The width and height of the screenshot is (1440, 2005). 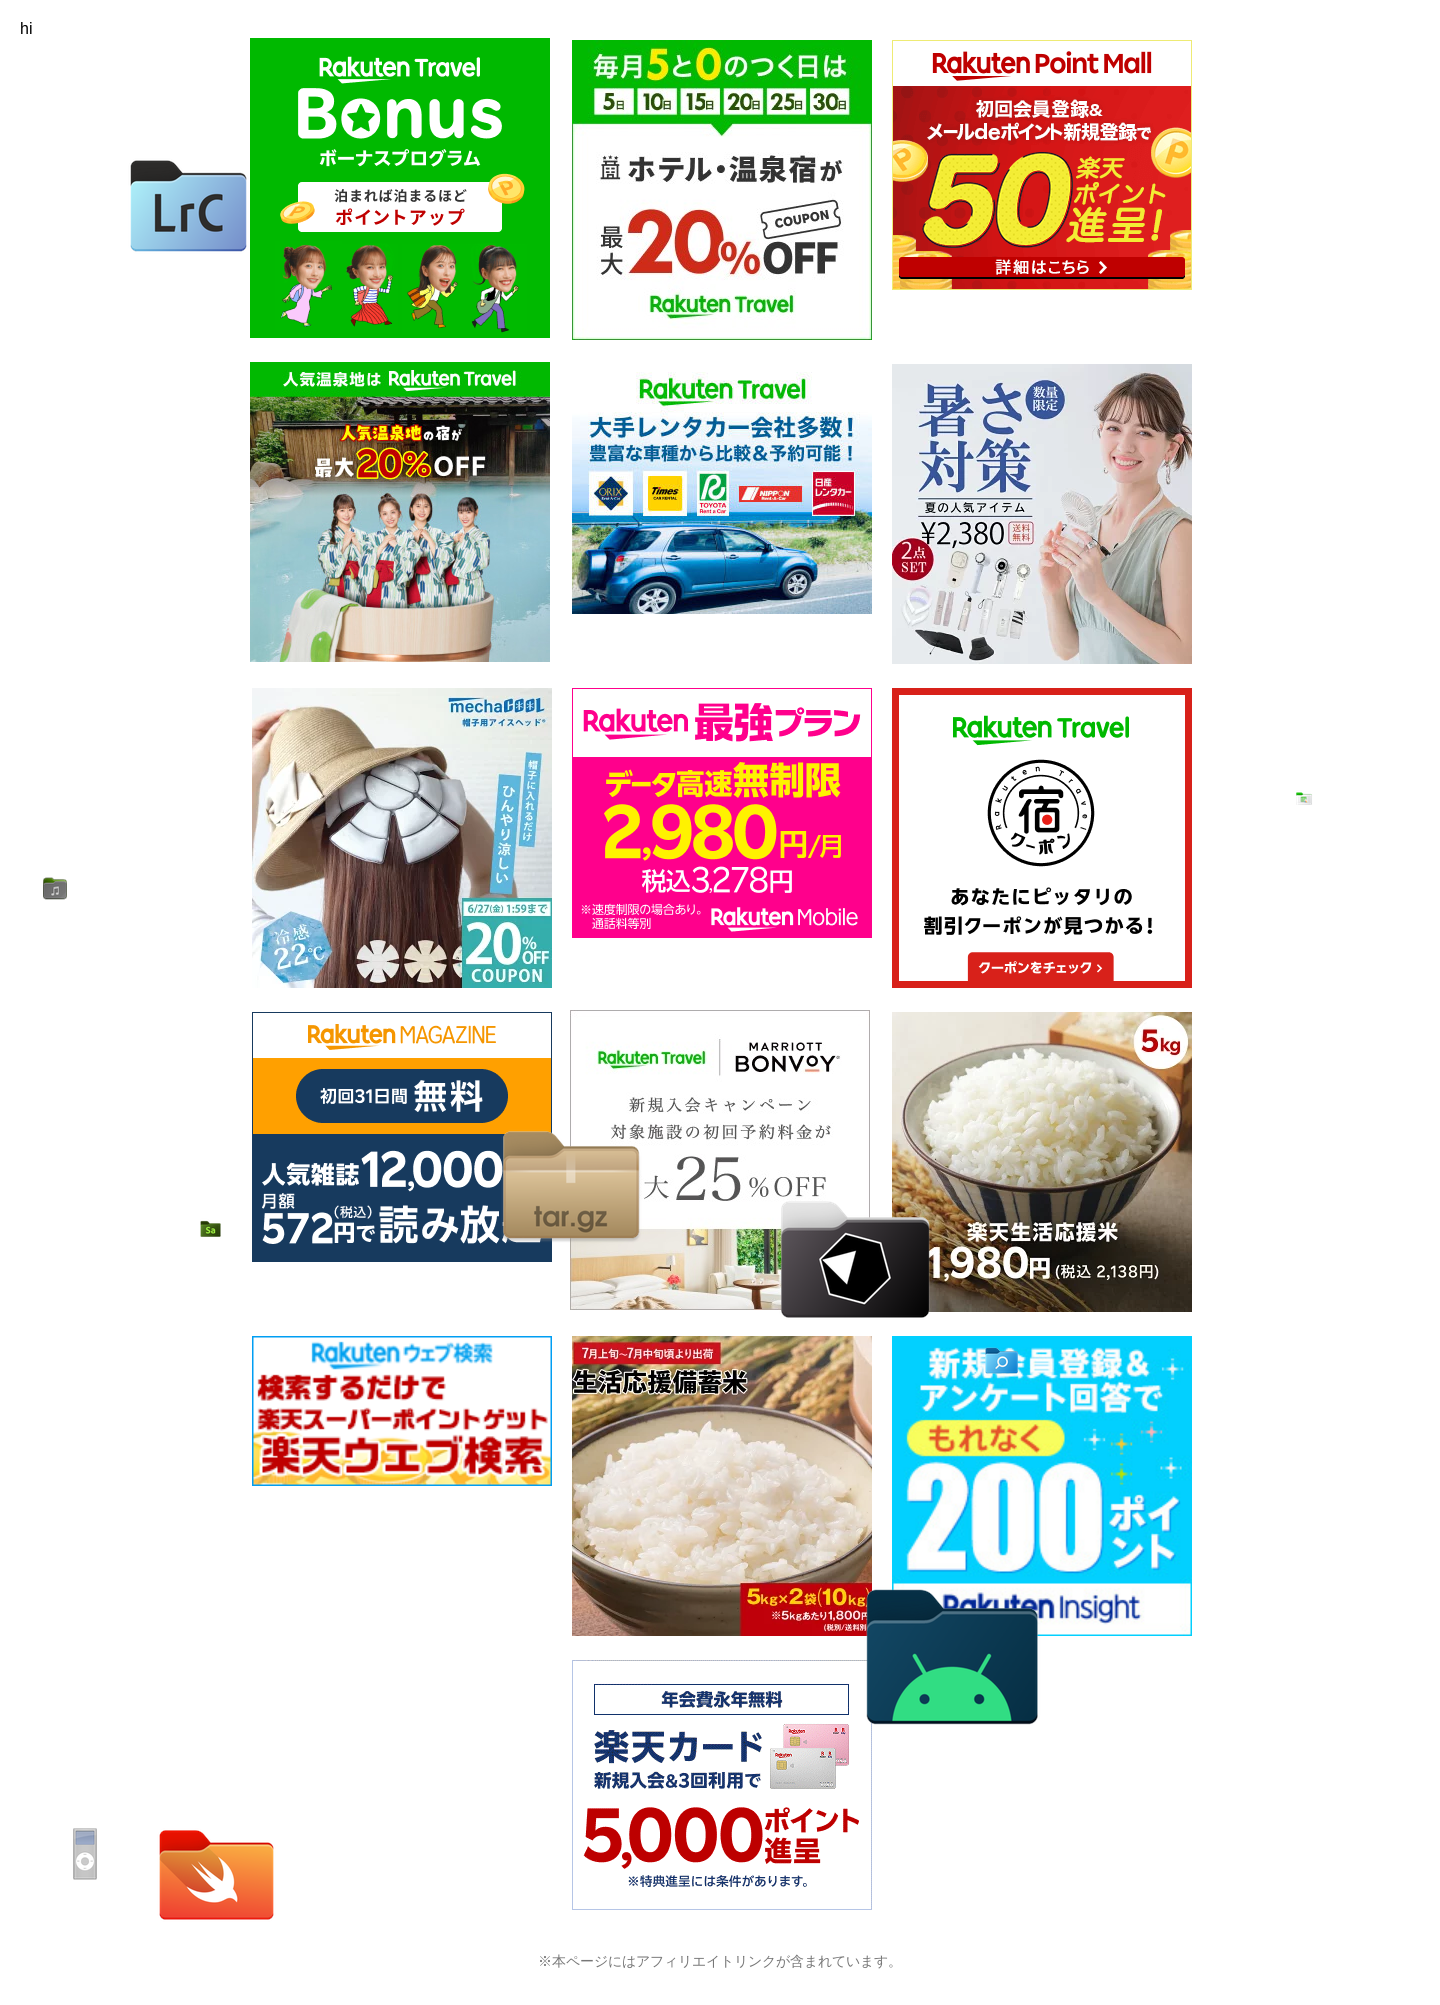 I want to click on open crystal or gem-related files folder, so click(x=854, y=1263).